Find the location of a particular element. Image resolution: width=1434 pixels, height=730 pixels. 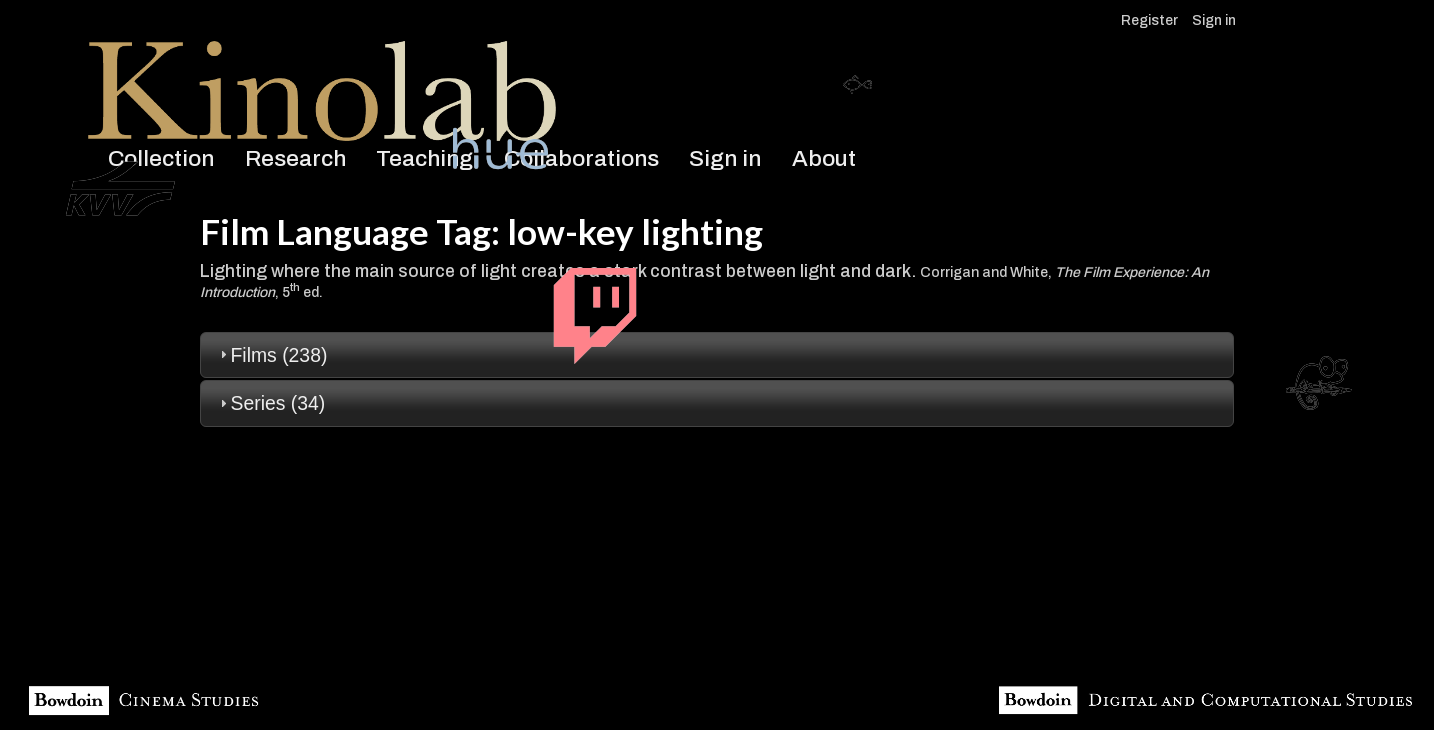

karlsruher verkehrsverbund (KVV) public transit logo is located at coordinates (120, 188).